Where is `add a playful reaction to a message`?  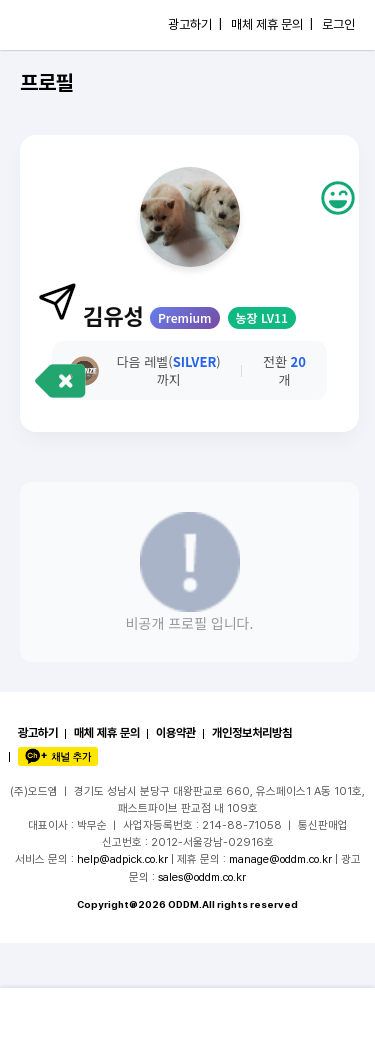
add a playful reaction to a message is located at coordinates (338, 198).